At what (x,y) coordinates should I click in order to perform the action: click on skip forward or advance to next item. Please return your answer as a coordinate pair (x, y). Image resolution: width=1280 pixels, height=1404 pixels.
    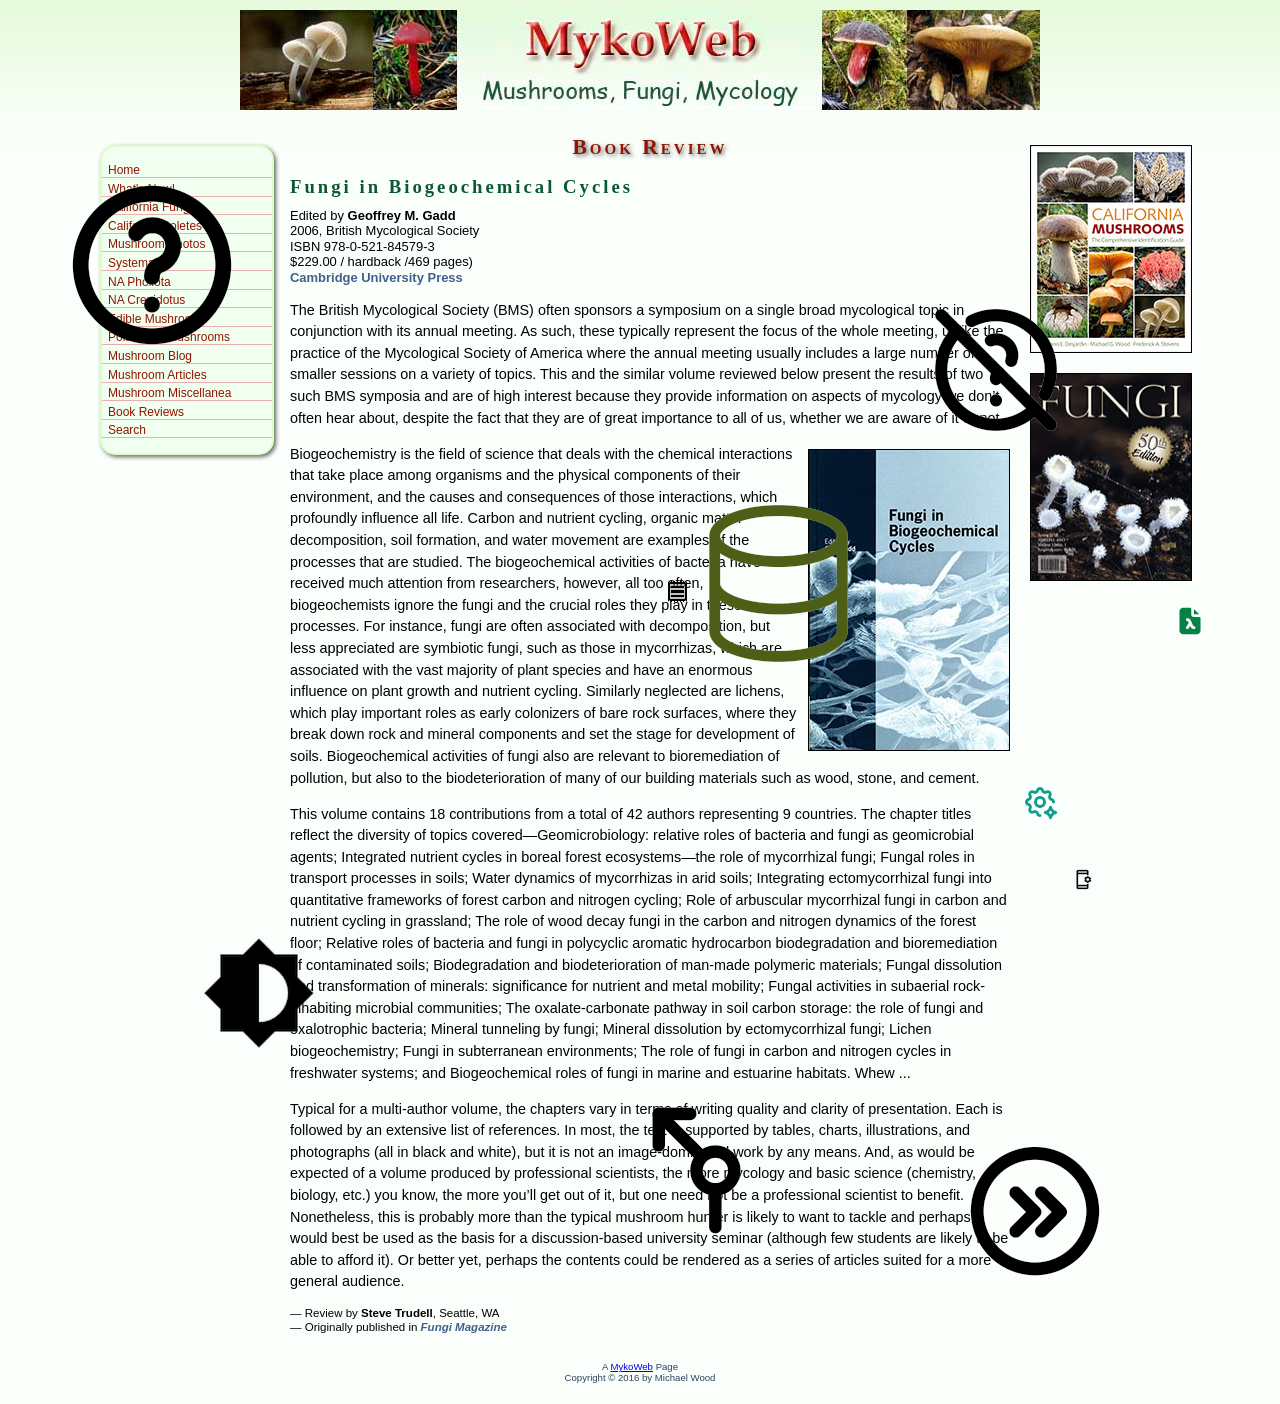
    Looking at the image, I should click on (1035, 1212).